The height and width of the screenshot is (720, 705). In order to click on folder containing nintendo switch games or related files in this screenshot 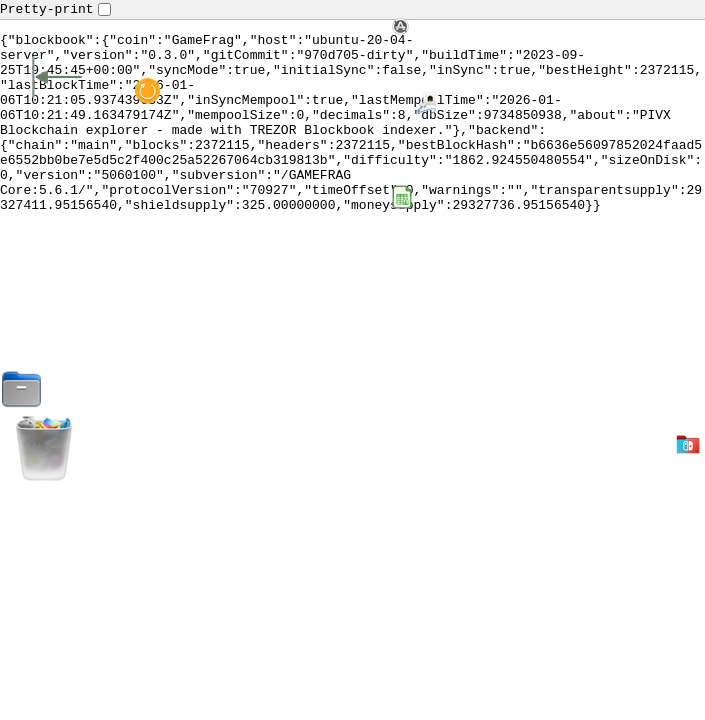, I will do `click(688, 445)`.